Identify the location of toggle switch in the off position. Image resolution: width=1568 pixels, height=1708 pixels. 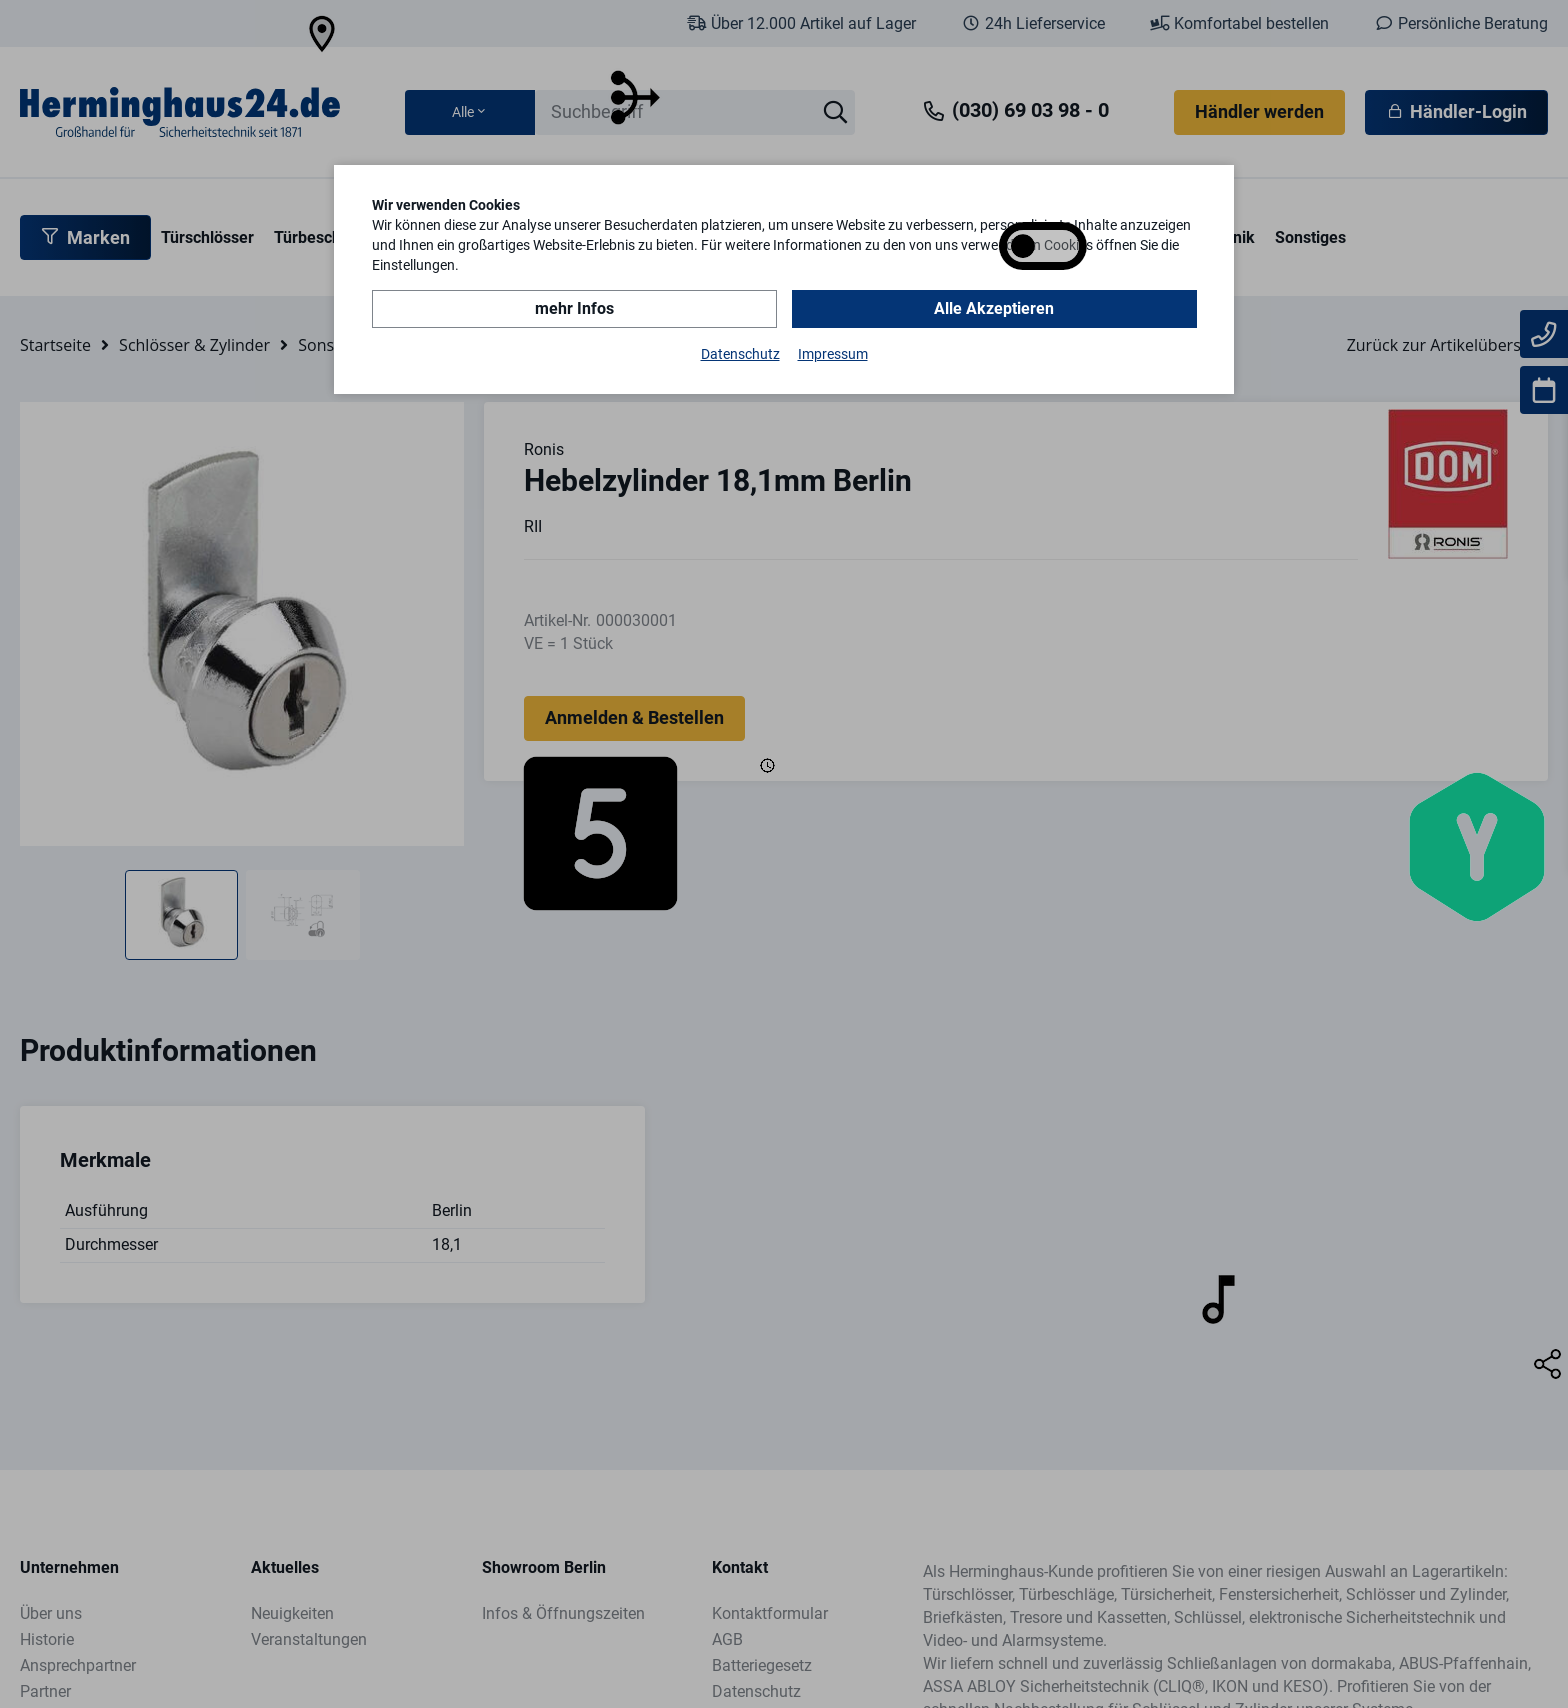
(1043, 246).